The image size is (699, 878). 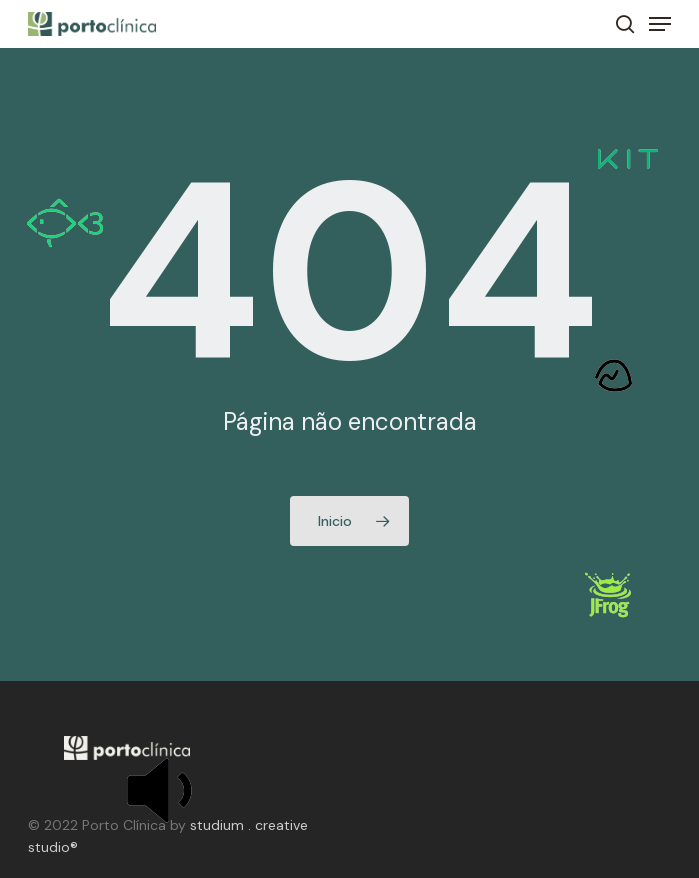 What do you see at coordinates (608, 595) in the screenshot?
I see `navigate to JFrog DevOps platform` at bounding box center [608, 595].